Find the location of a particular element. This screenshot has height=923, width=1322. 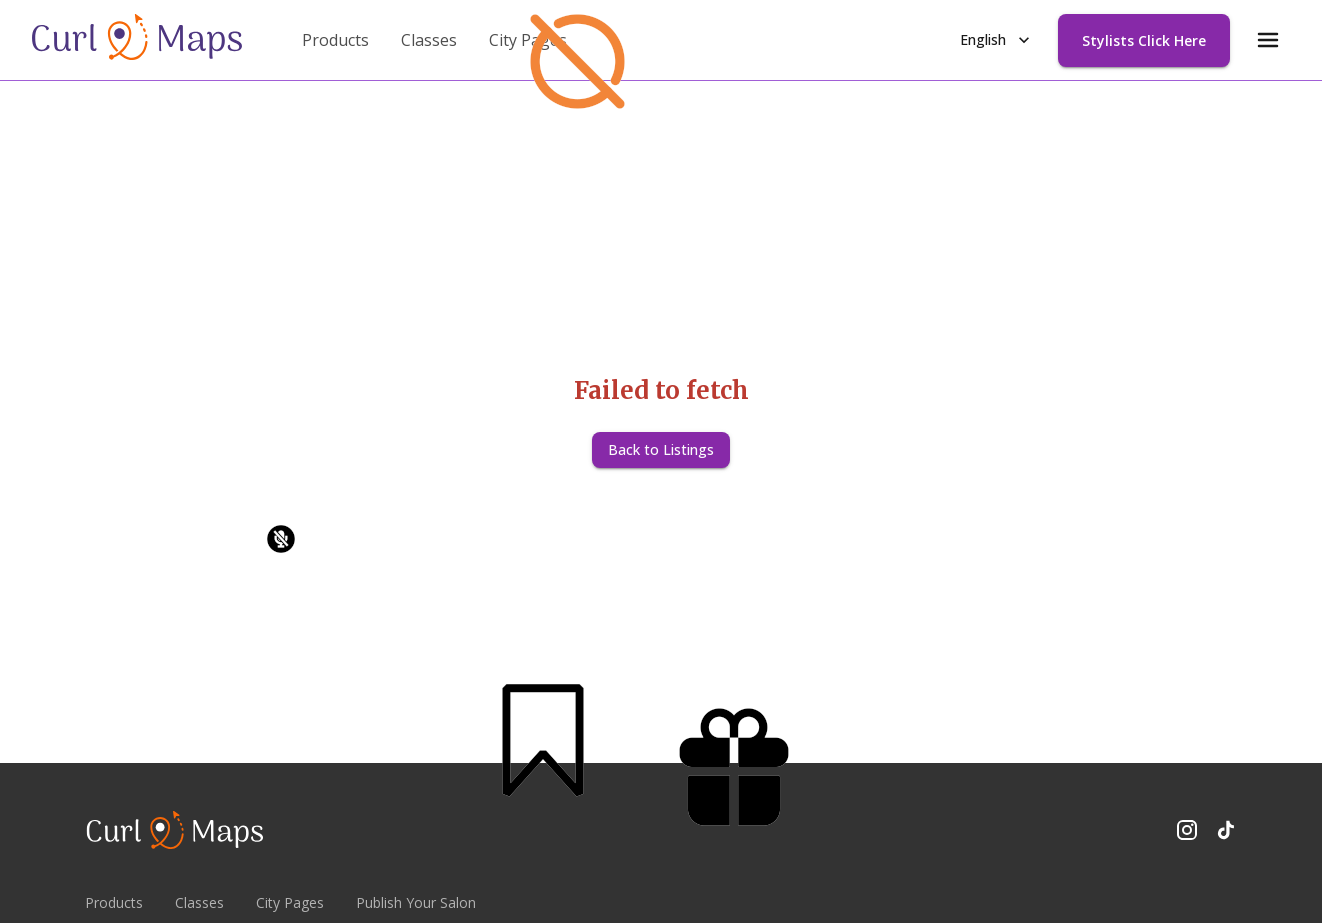

do not dry clean this item is located at coordinates (577, 61).